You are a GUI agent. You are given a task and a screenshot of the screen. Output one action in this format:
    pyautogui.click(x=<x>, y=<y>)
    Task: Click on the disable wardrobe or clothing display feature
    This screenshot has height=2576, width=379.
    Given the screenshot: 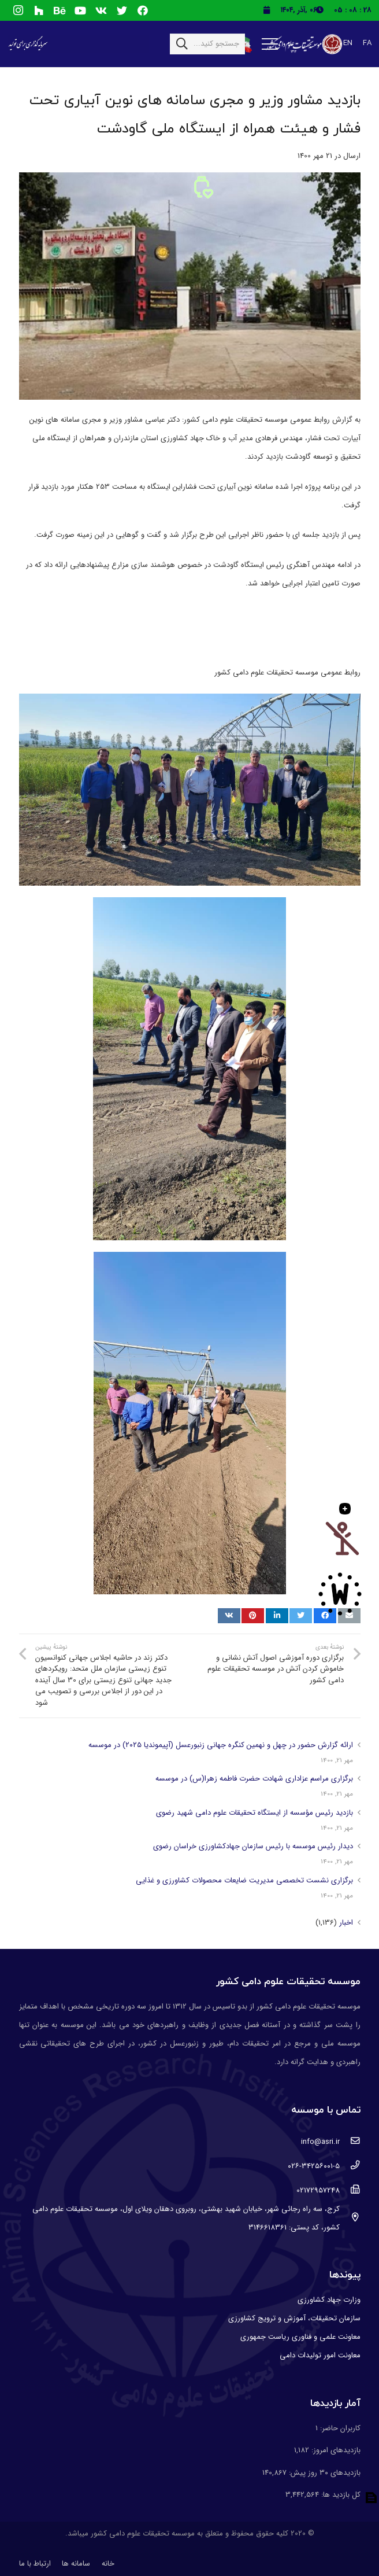 What is the action you would take?
    pyautogui.click(x=342, y=1538)
    